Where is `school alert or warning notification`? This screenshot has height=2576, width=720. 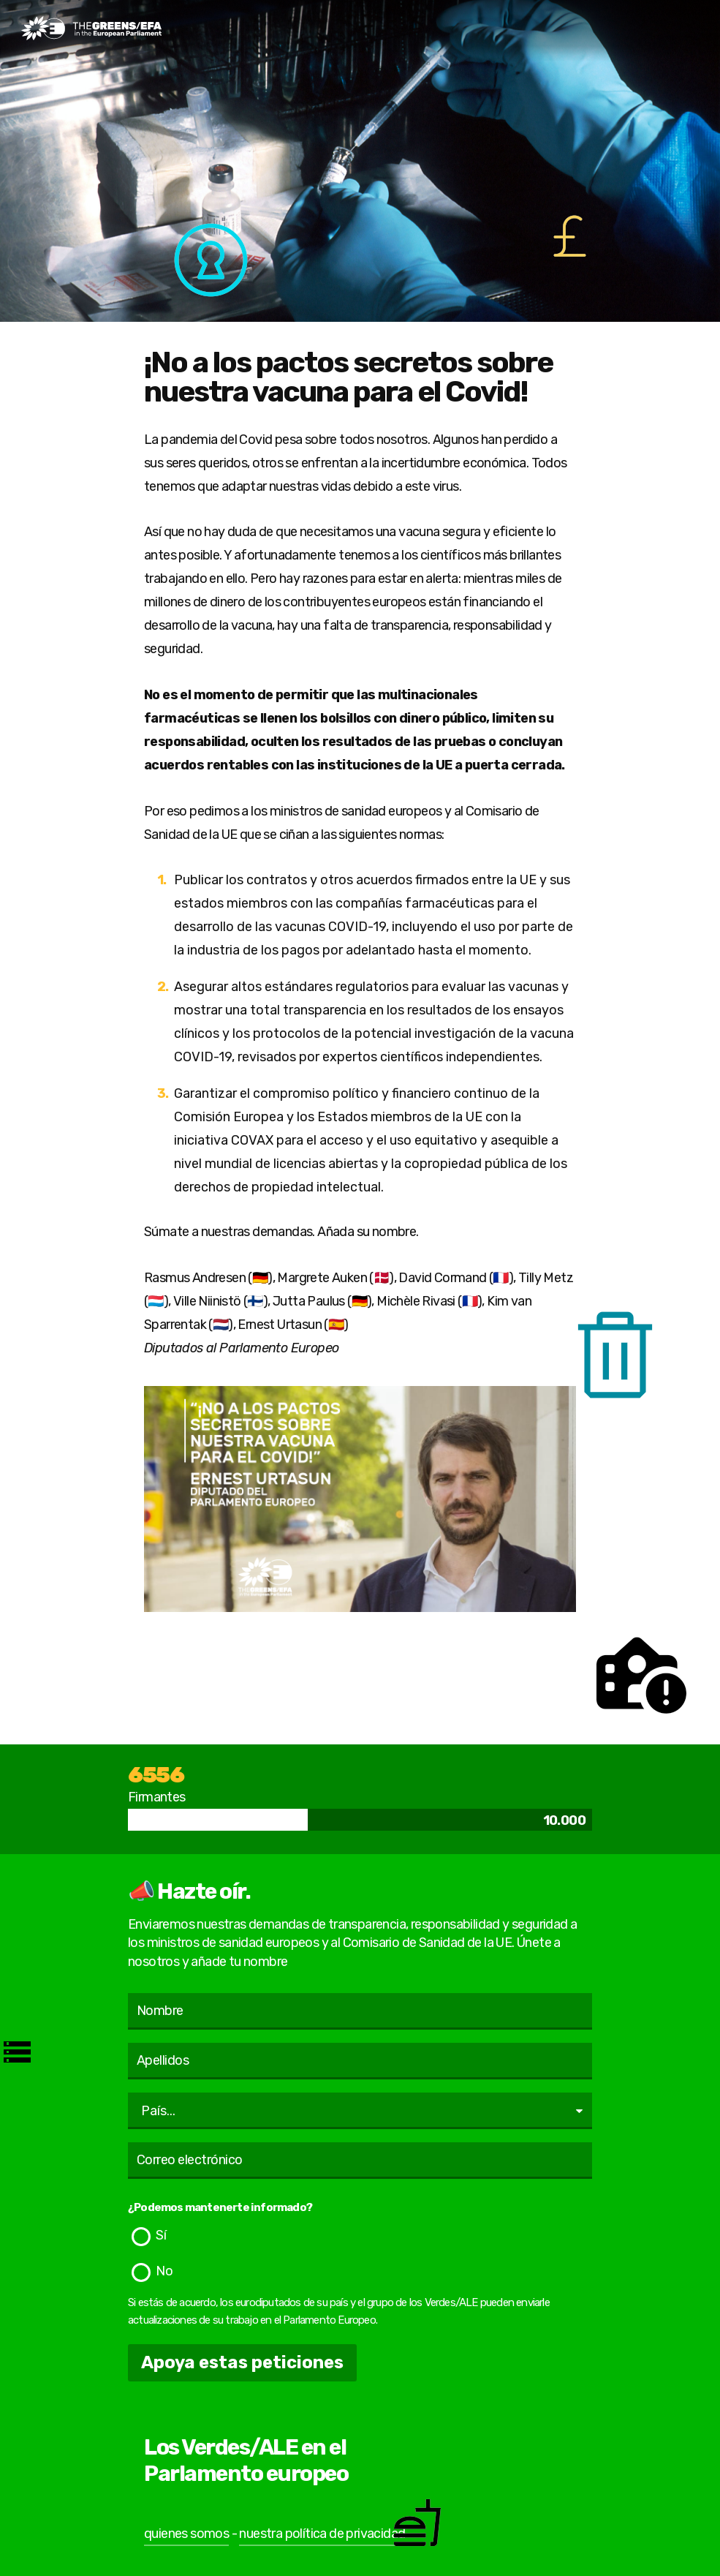 school alert or warning notification is located at coordinates (641, 1673).